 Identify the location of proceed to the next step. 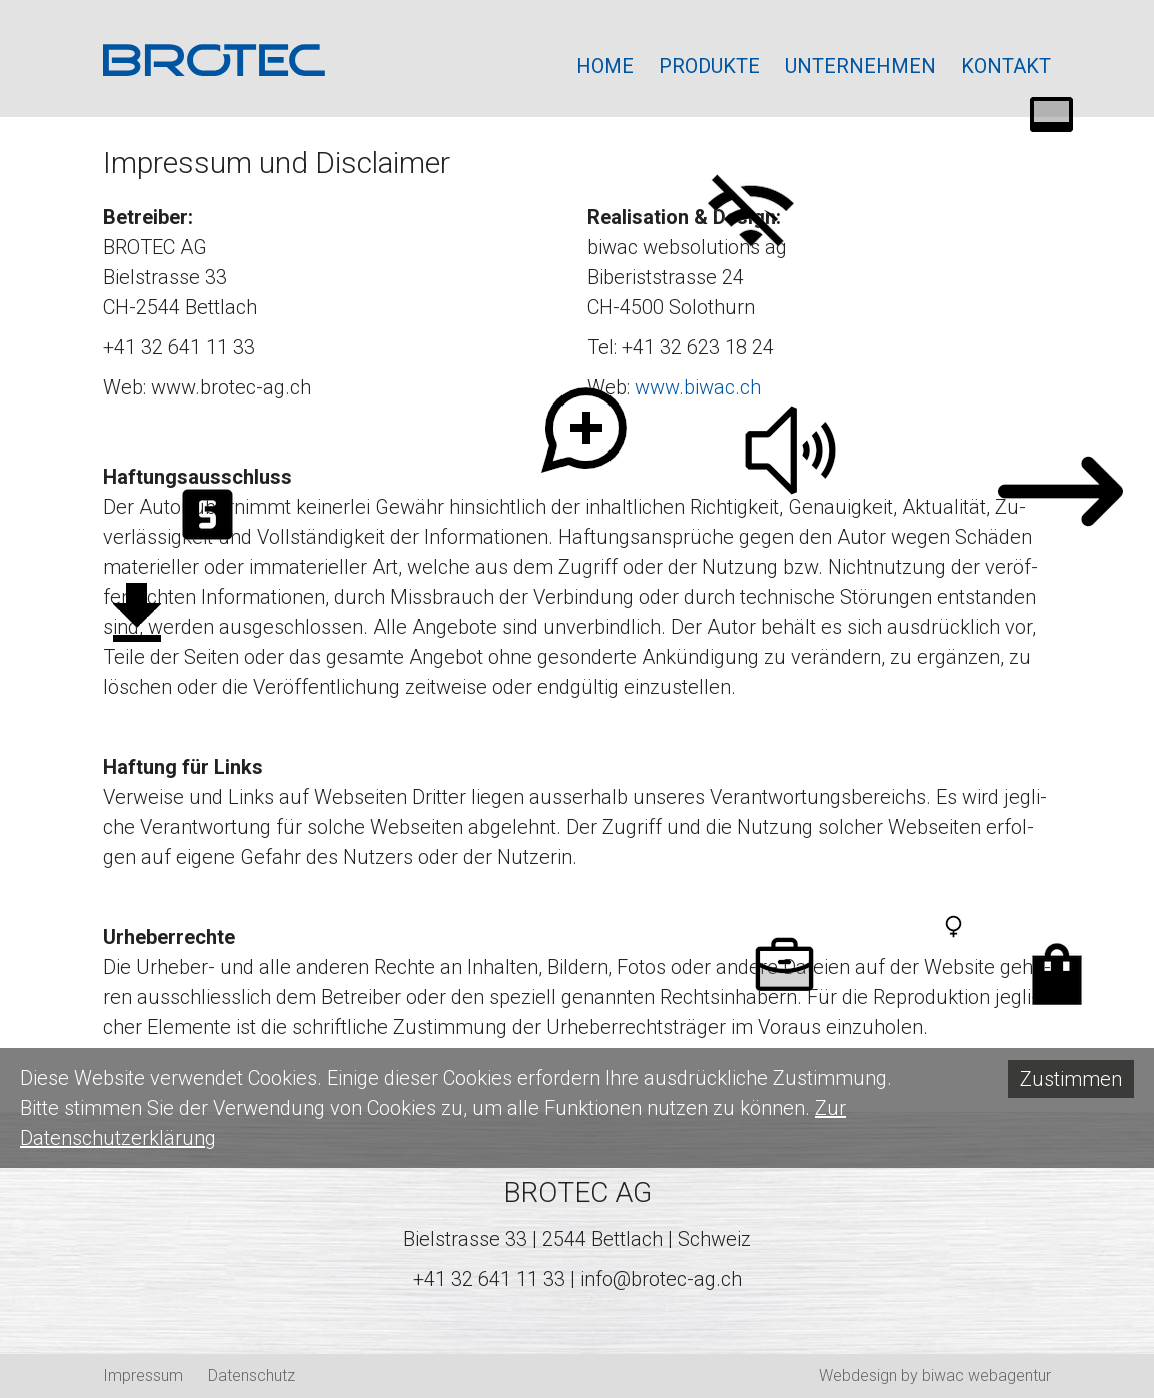
(1060, 491).